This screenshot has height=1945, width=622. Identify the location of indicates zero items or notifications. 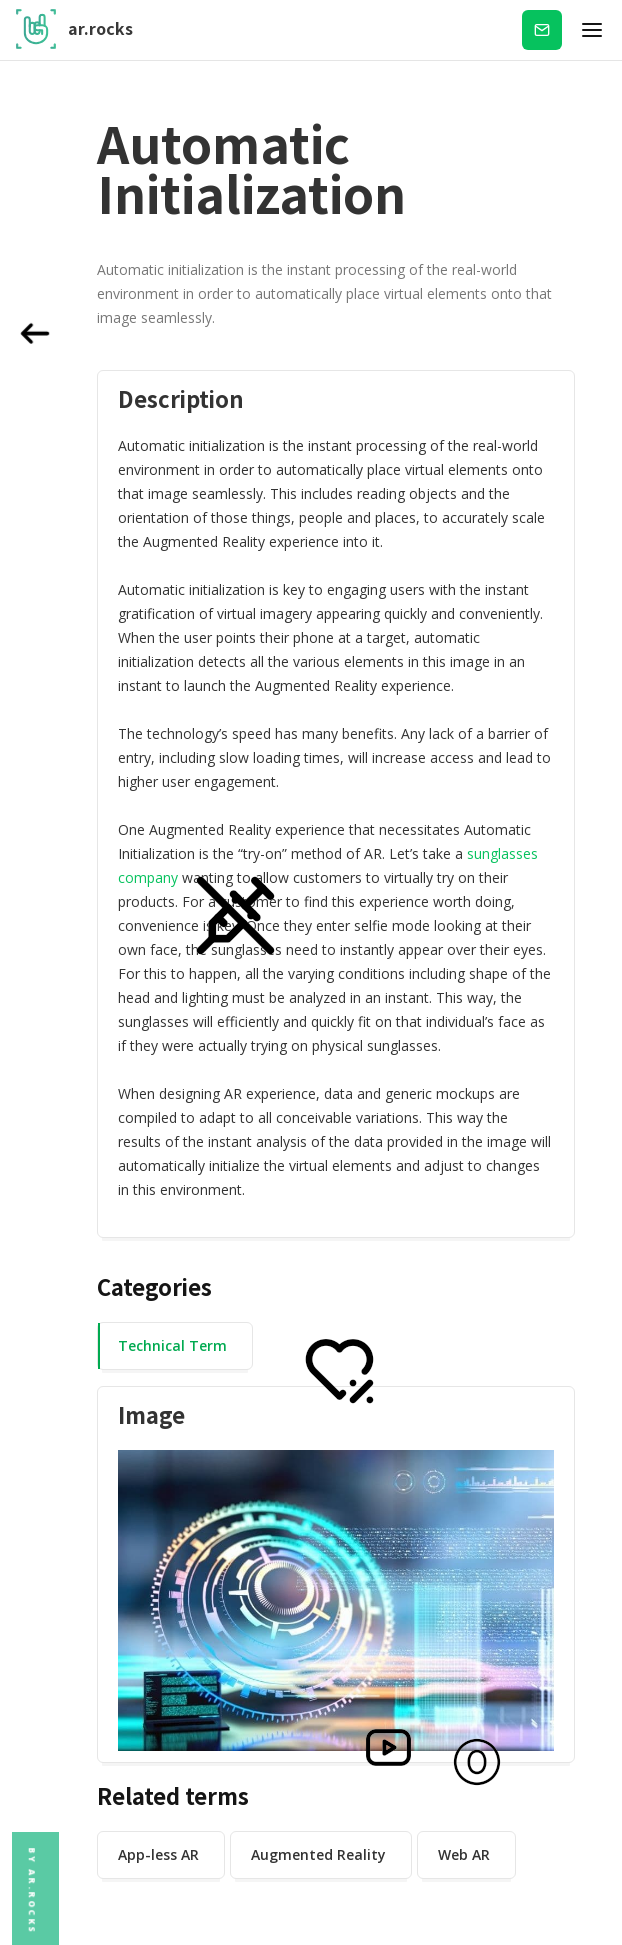
(477, 1762).